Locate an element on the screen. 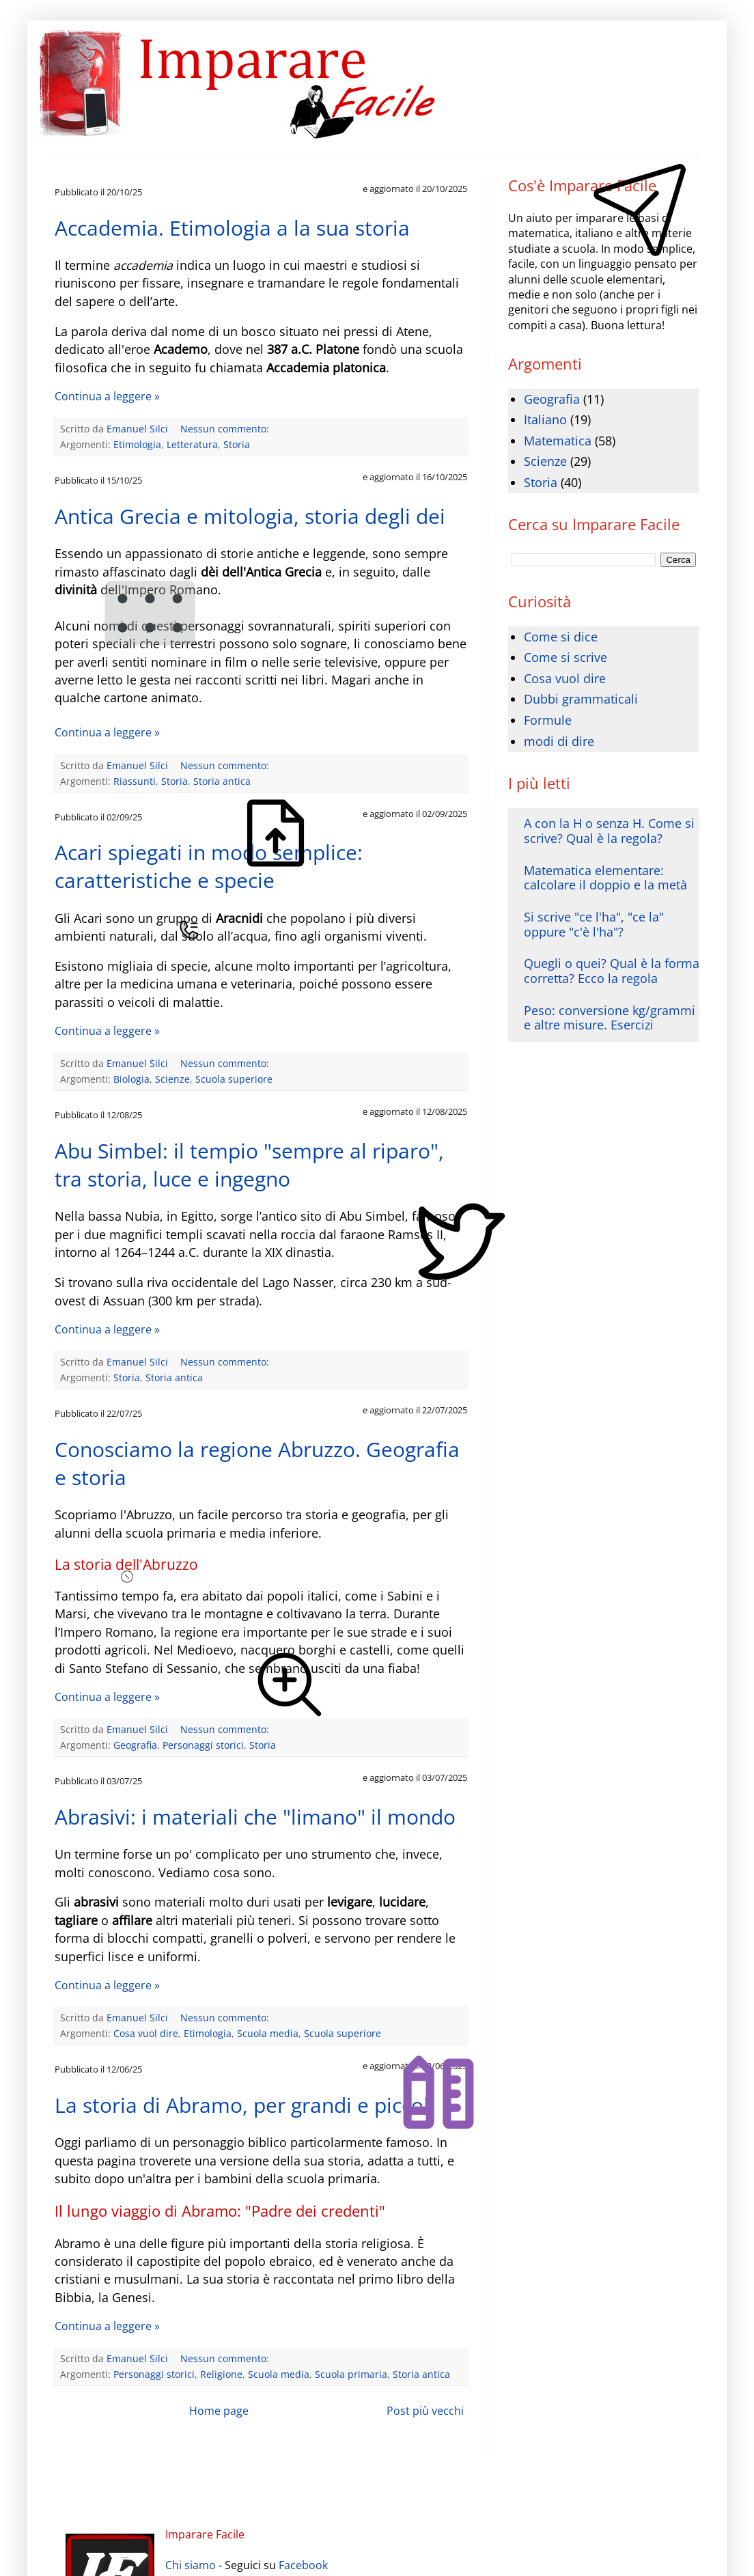 This screenshot has height=2576, width=754. share to twitter is located at coordinates (457, 1238).